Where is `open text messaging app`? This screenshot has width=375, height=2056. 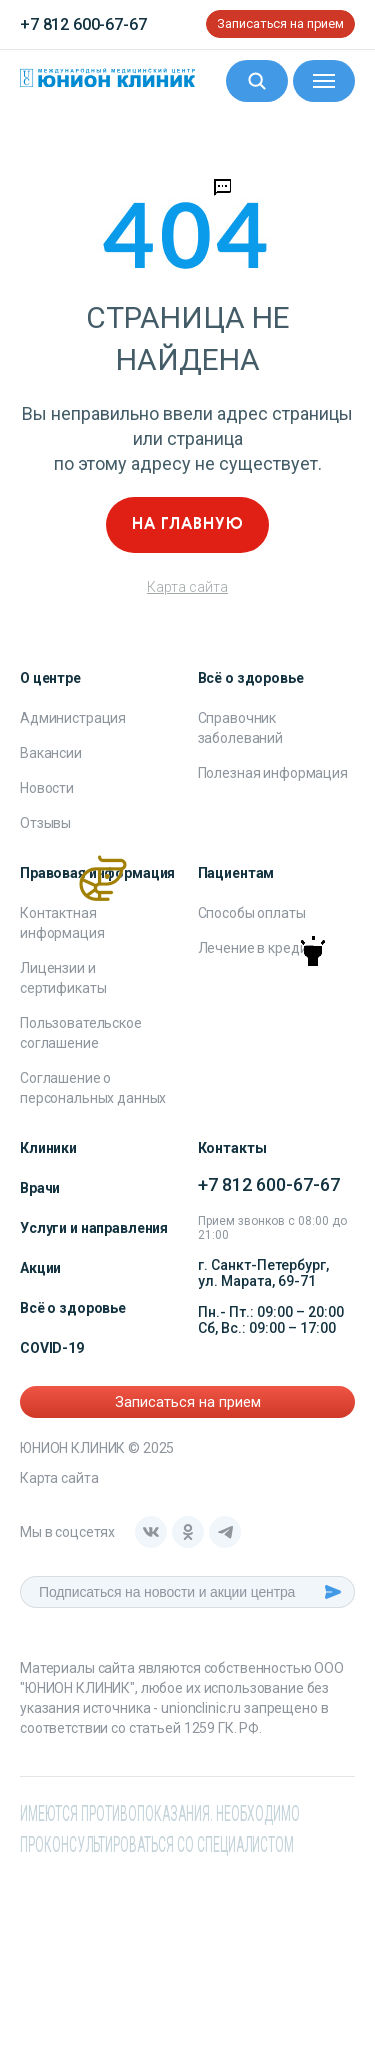 open text messaging app is located at coordinates (222, 187).